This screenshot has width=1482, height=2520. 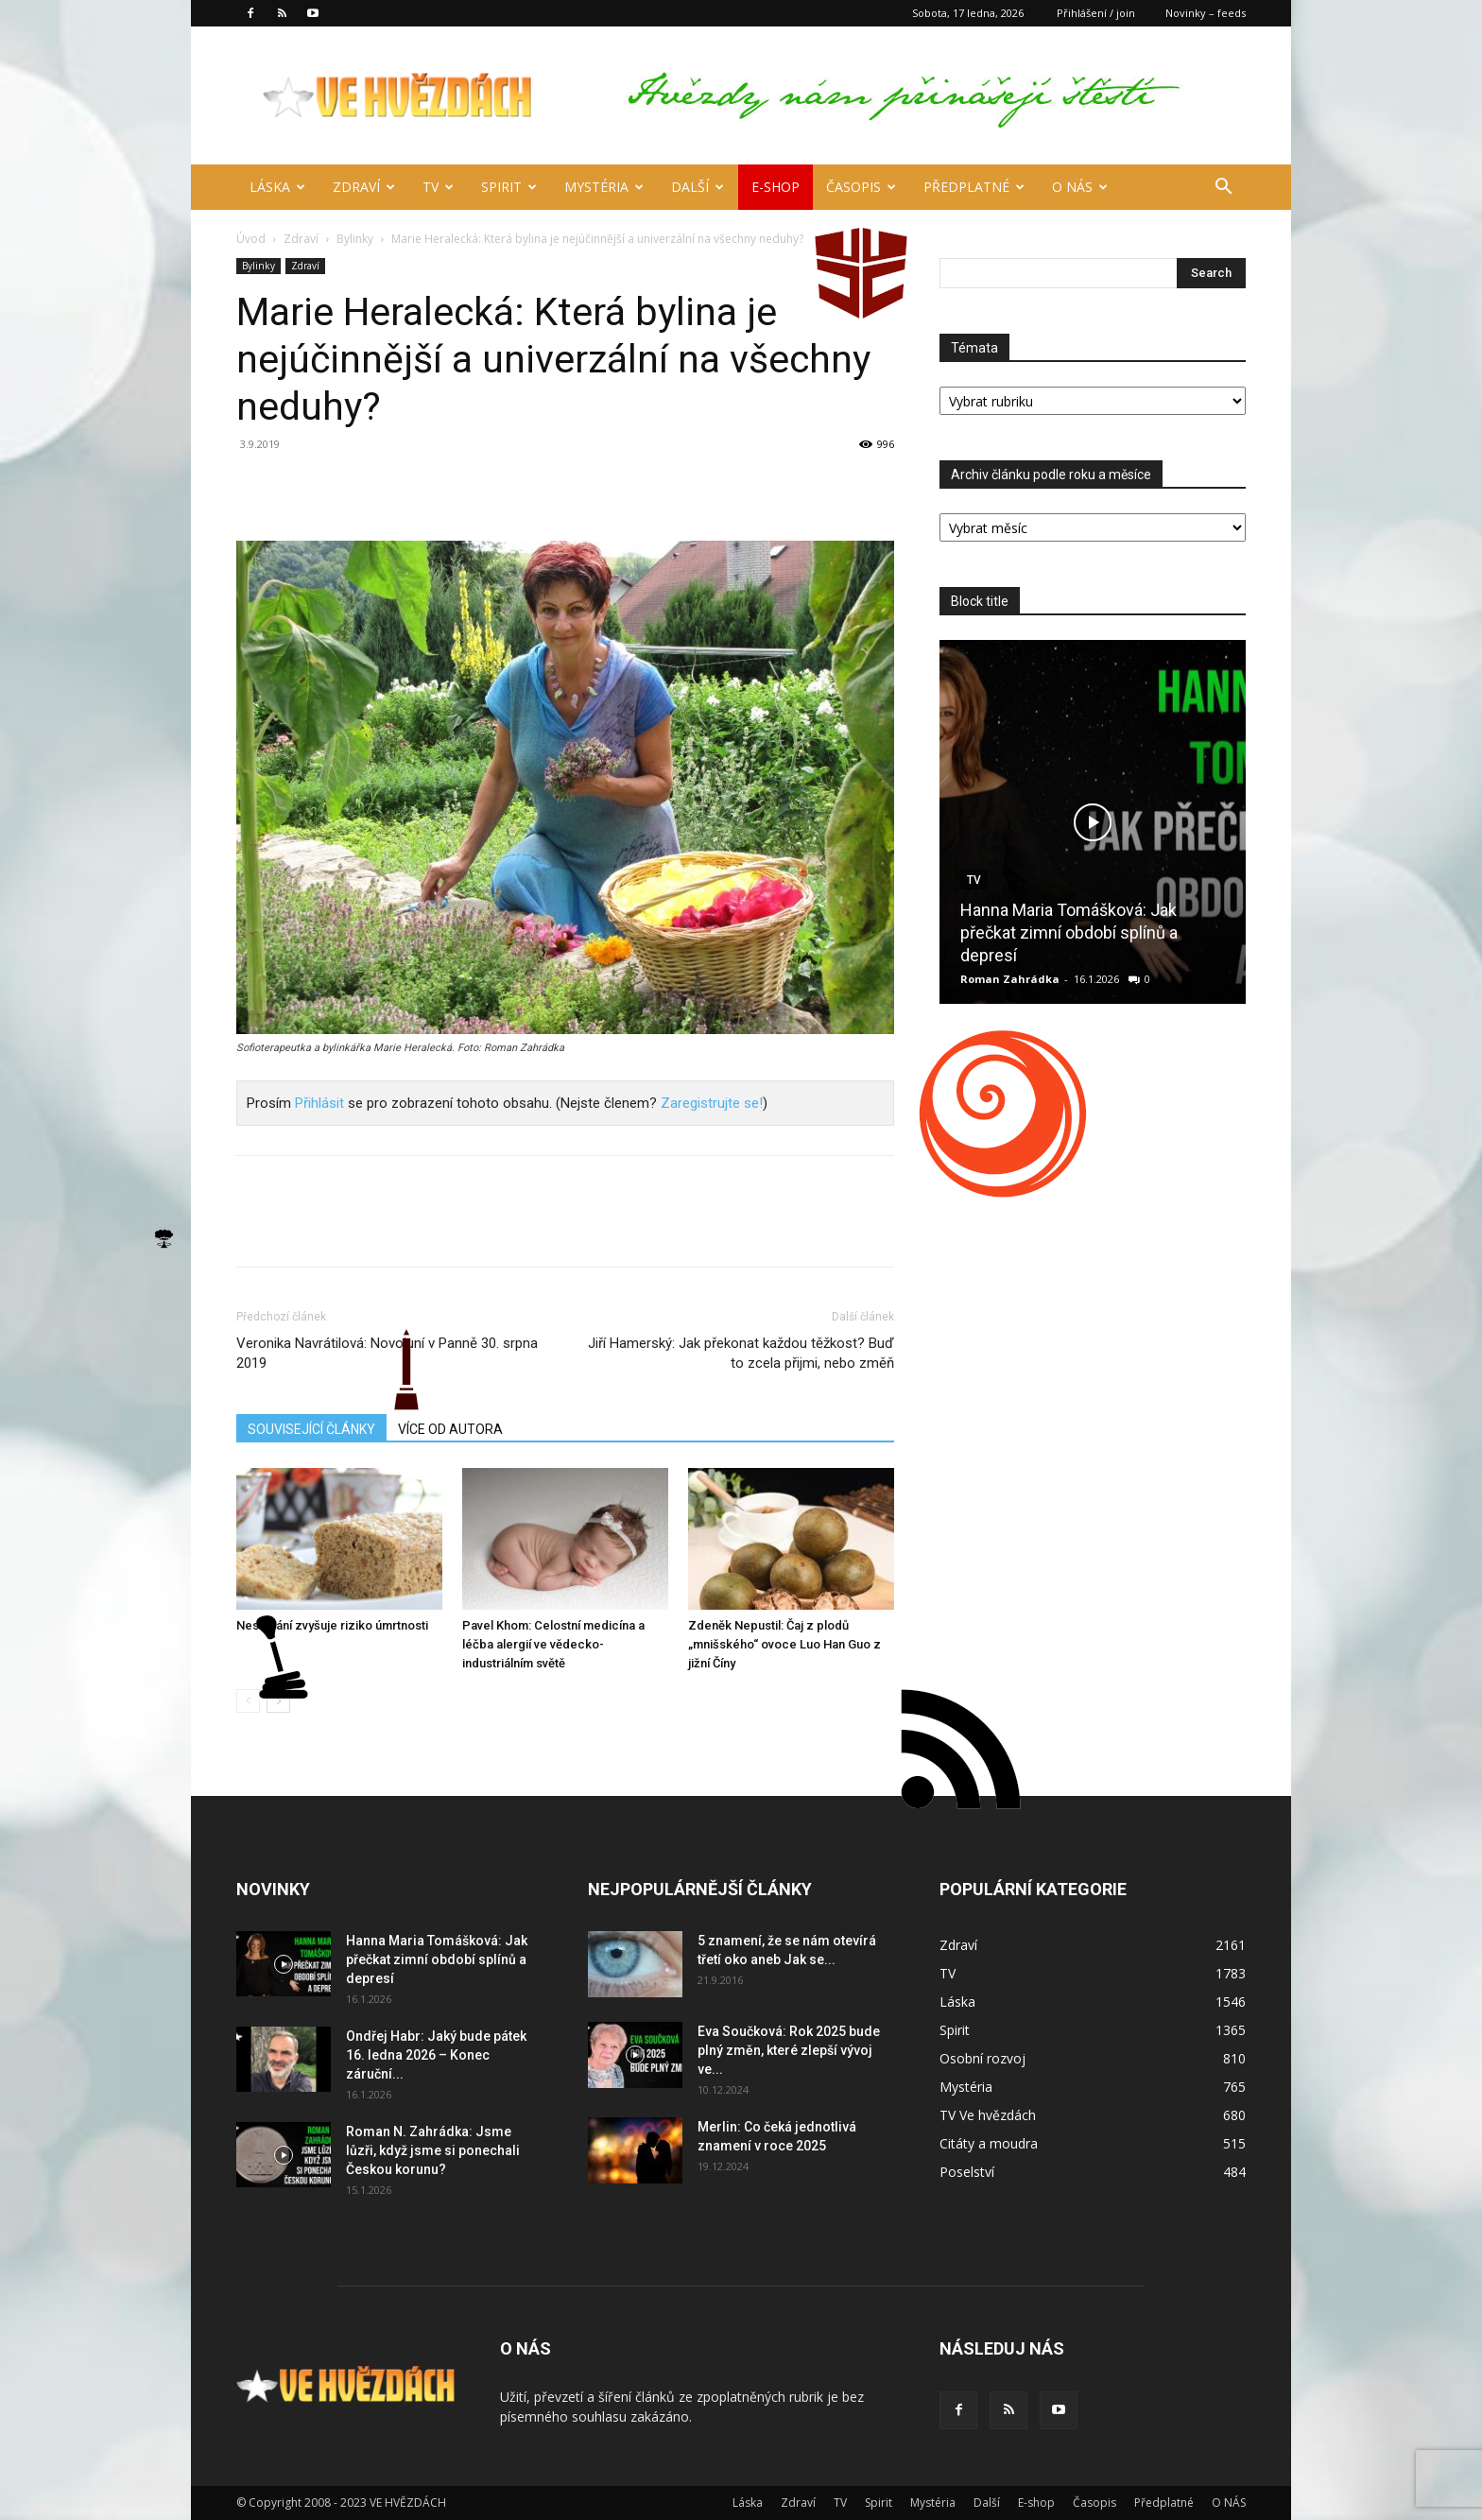 What do you see at coordinates (861, 273) in the screenshot?
I see `abstract game logo or brand icon` at bounding box center [861, 273].